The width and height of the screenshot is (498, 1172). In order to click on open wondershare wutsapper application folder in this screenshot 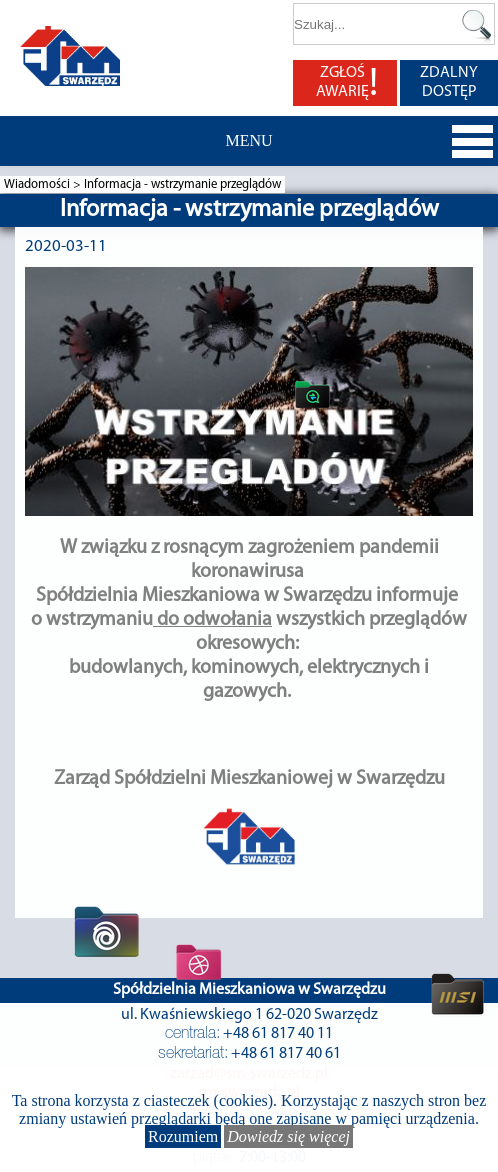, I will do `click(312, 395)`.